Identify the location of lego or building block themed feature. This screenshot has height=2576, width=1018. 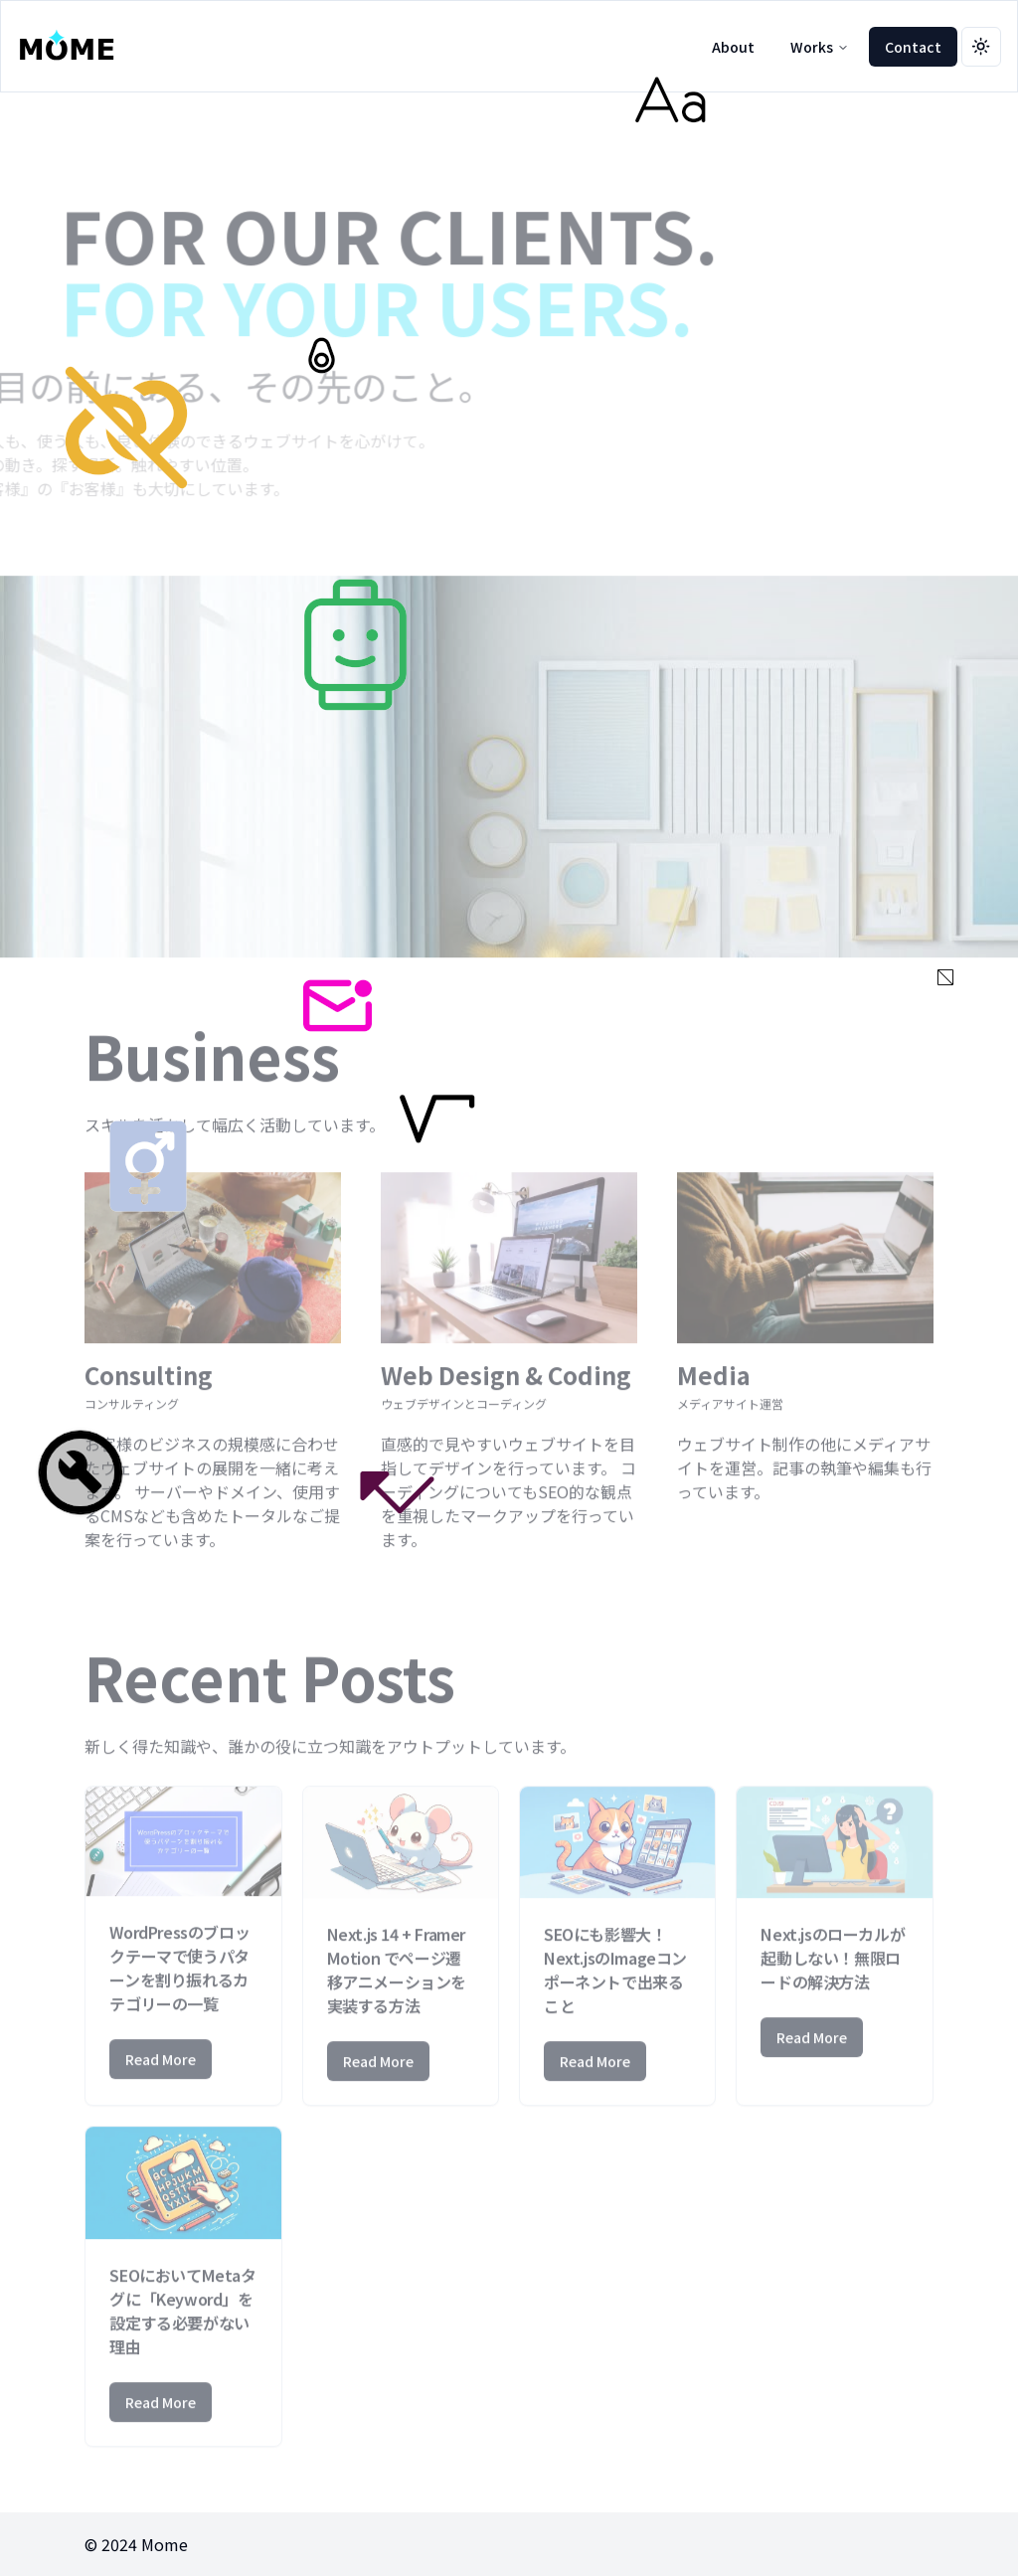
(355, 644).